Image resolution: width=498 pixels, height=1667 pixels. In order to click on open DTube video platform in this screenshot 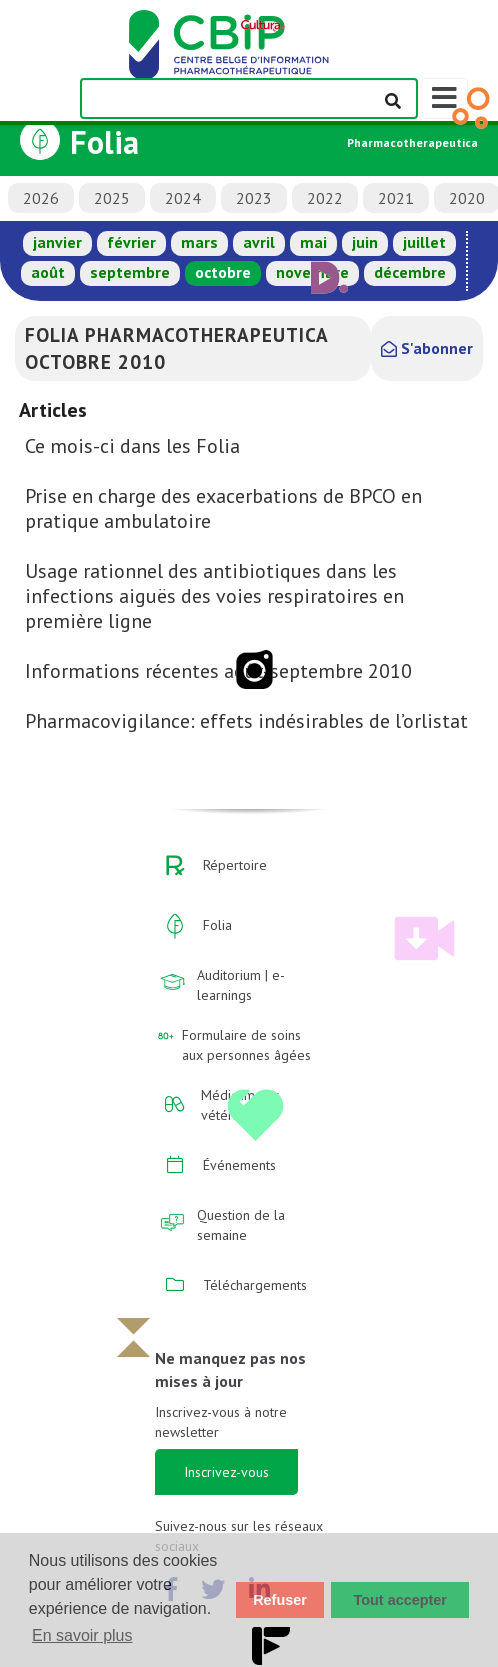, I will do `click(329, 277)`.